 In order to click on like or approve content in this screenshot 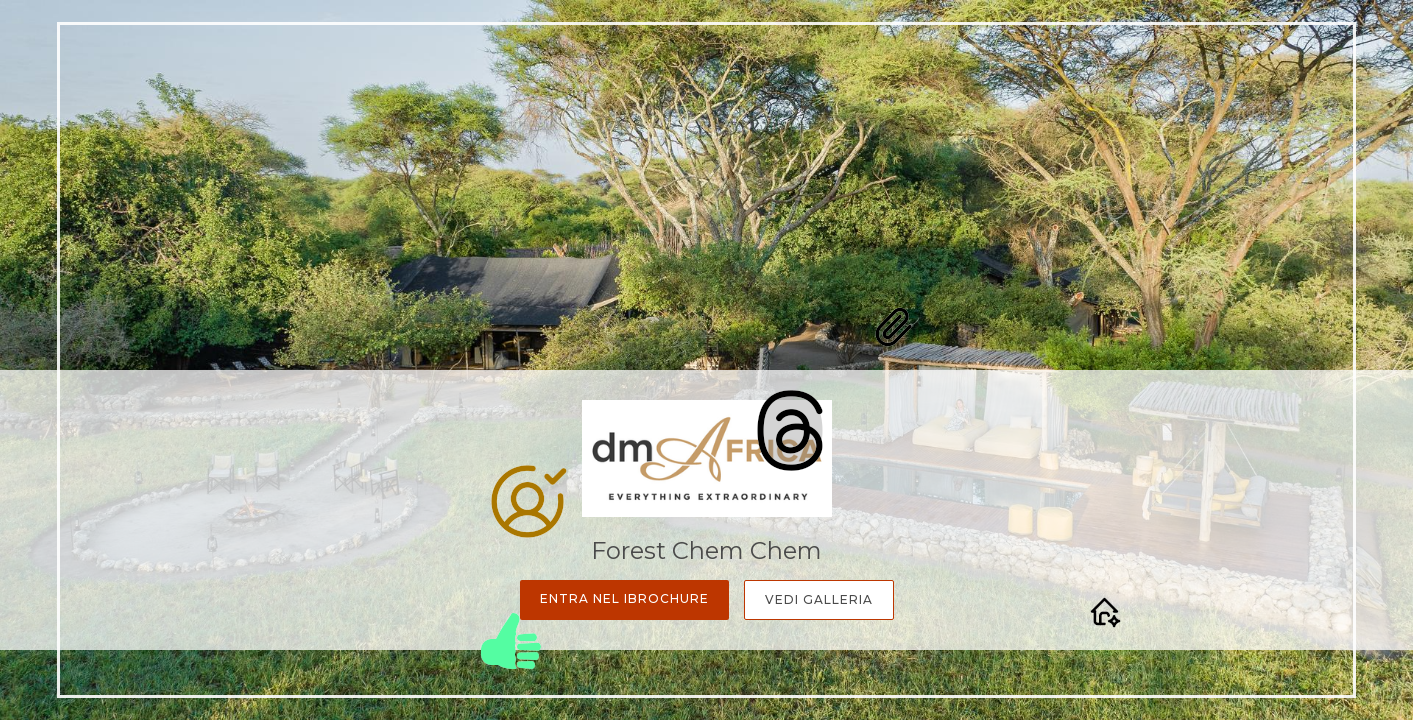, I will do `click(511, 641)`.